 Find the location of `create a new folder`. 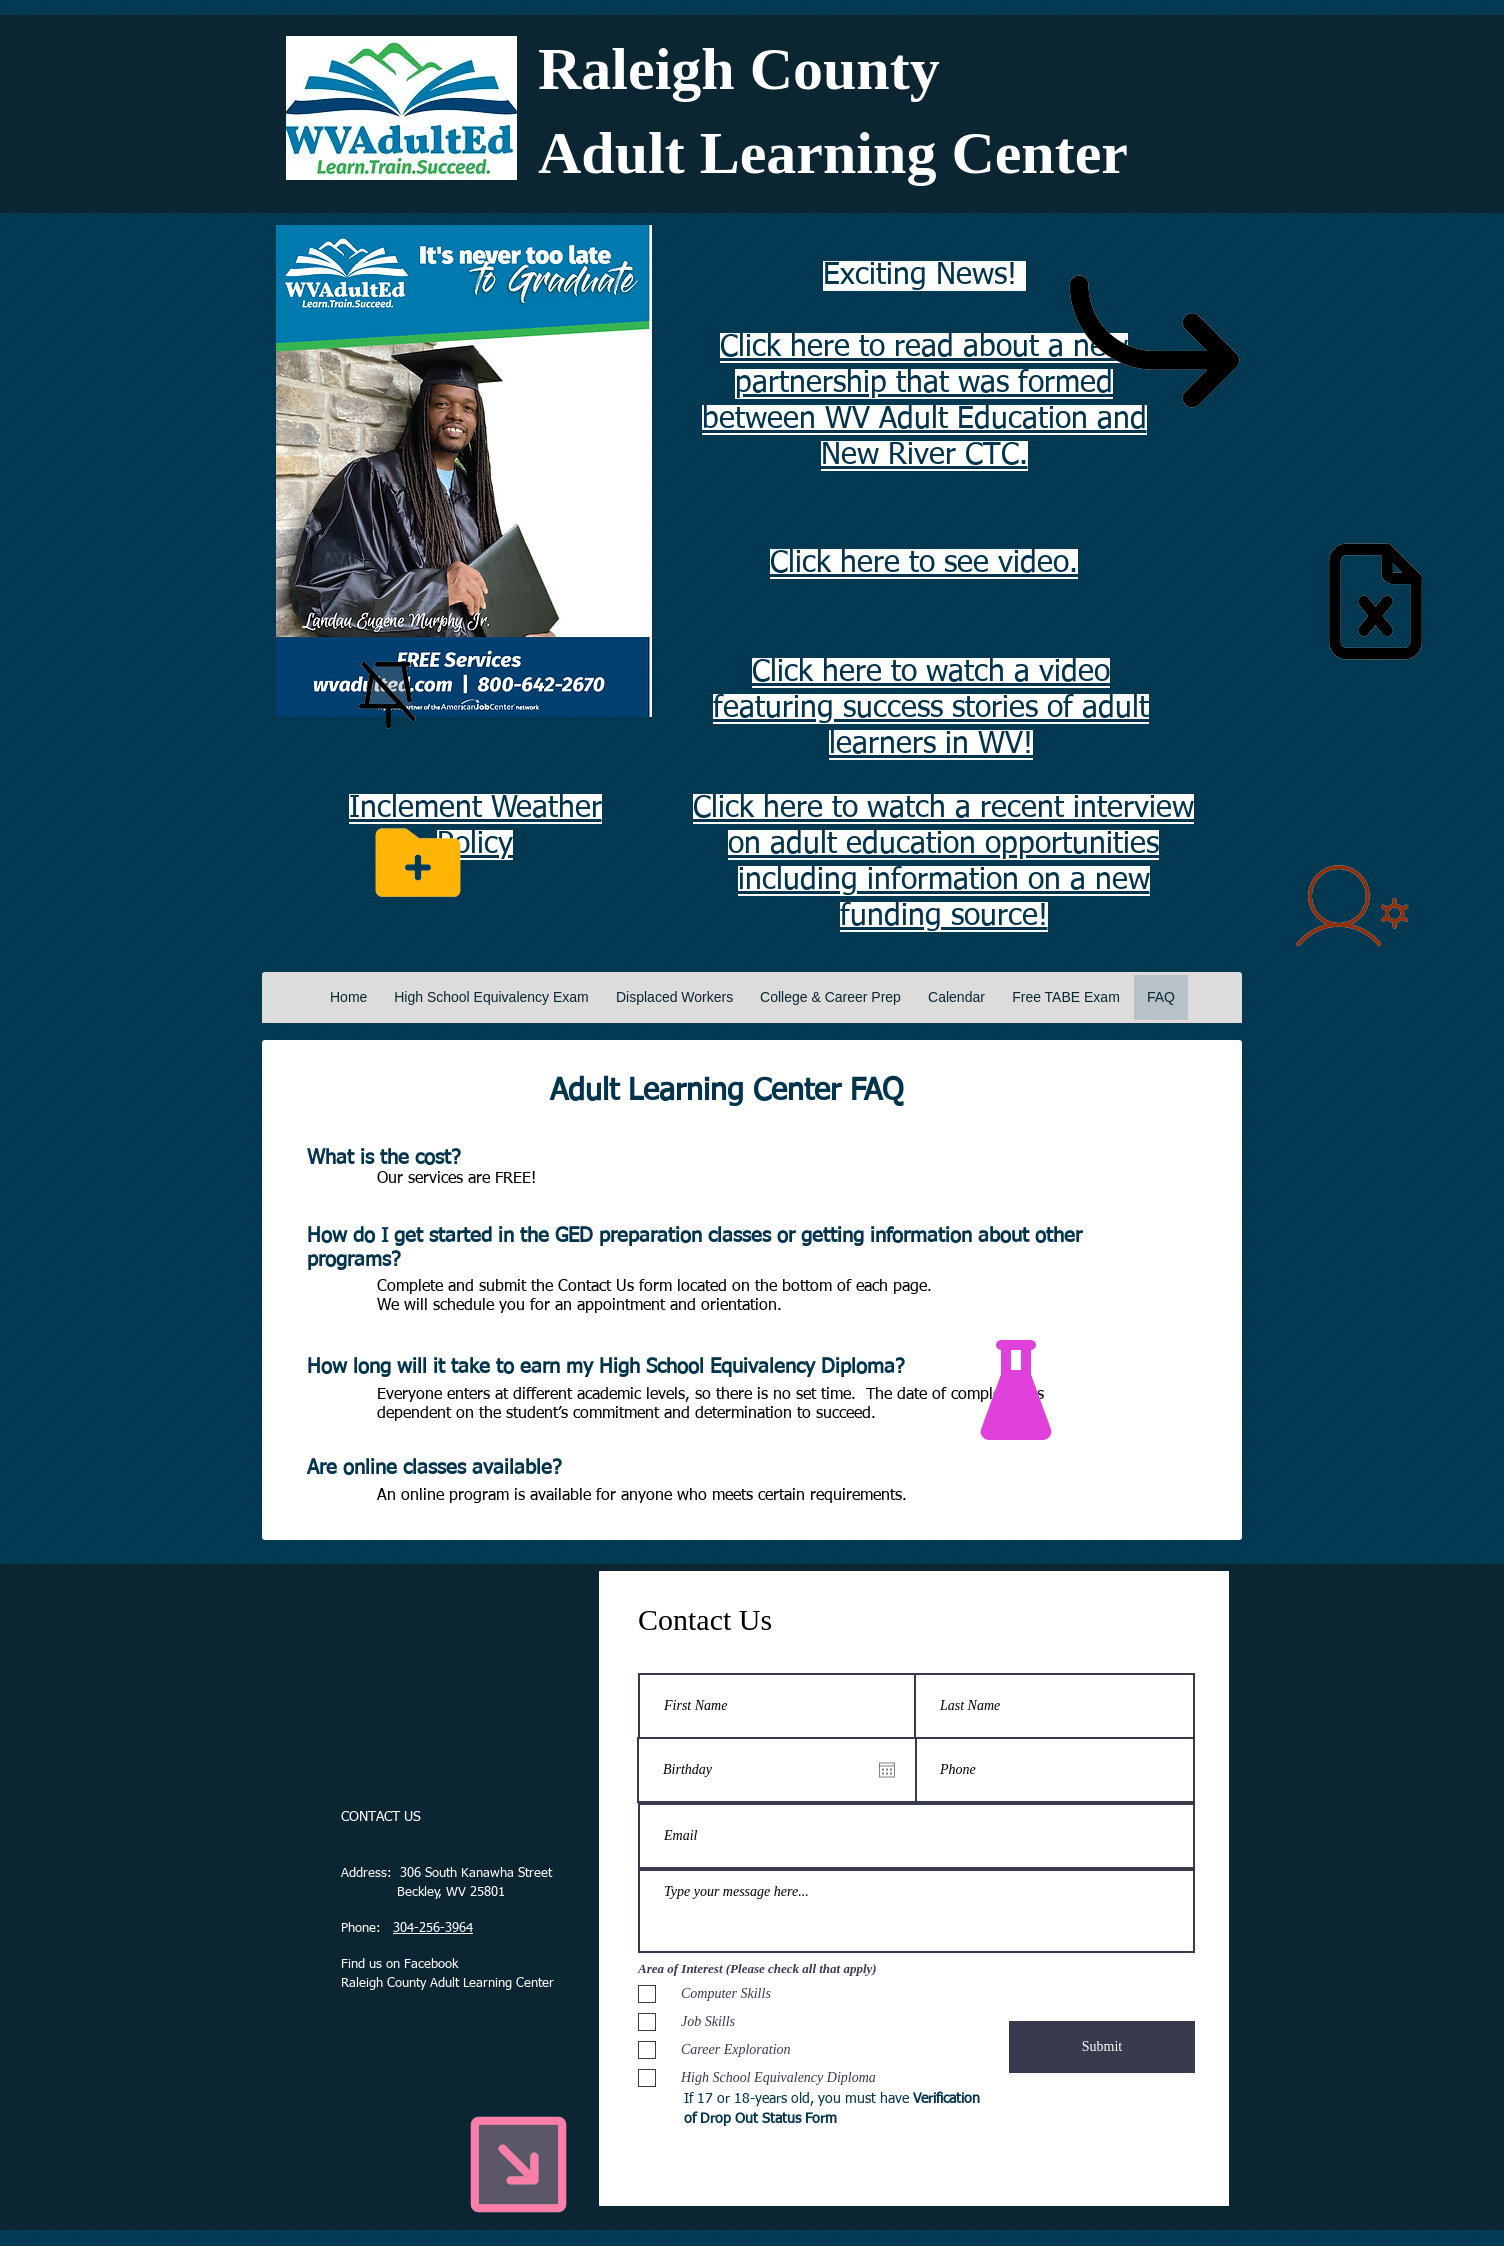

create a new folder is located at coordinates (418, 861).